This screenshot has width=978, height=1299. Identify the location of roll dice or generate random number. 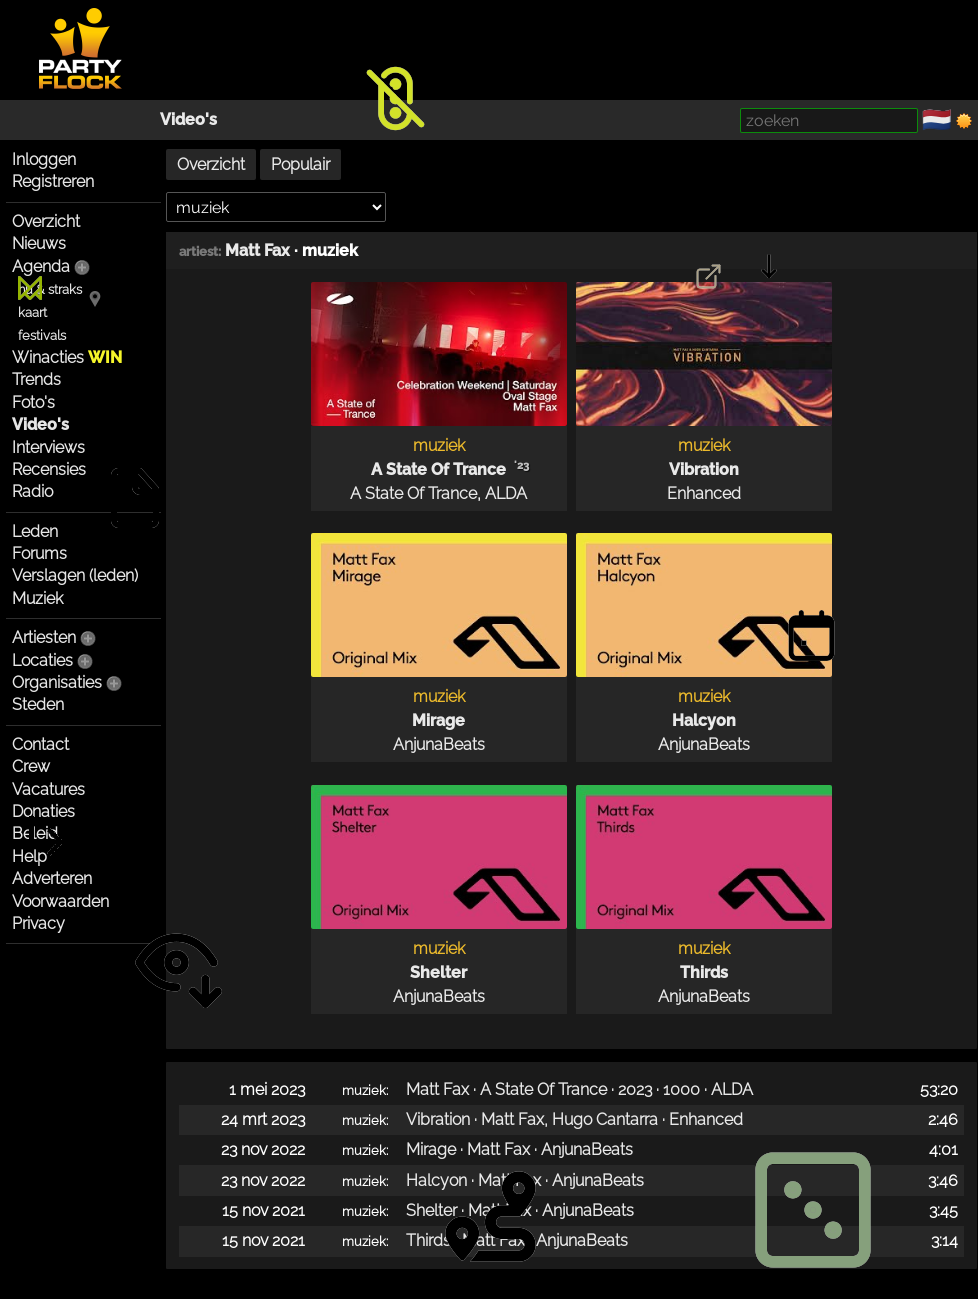
(813, 1210).